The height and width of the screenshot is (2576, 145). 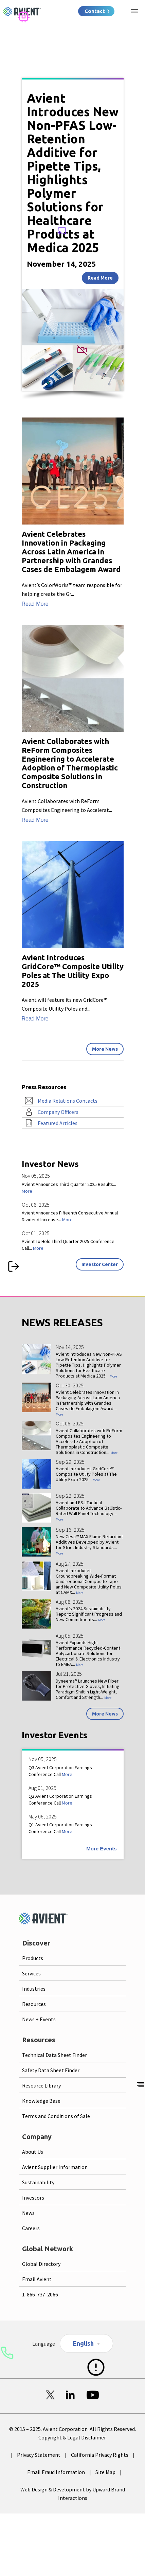 What do you see at coordinates (140, 2084) in the screenshot?
I see `align text to the right` at bounding box center [140, 2084].